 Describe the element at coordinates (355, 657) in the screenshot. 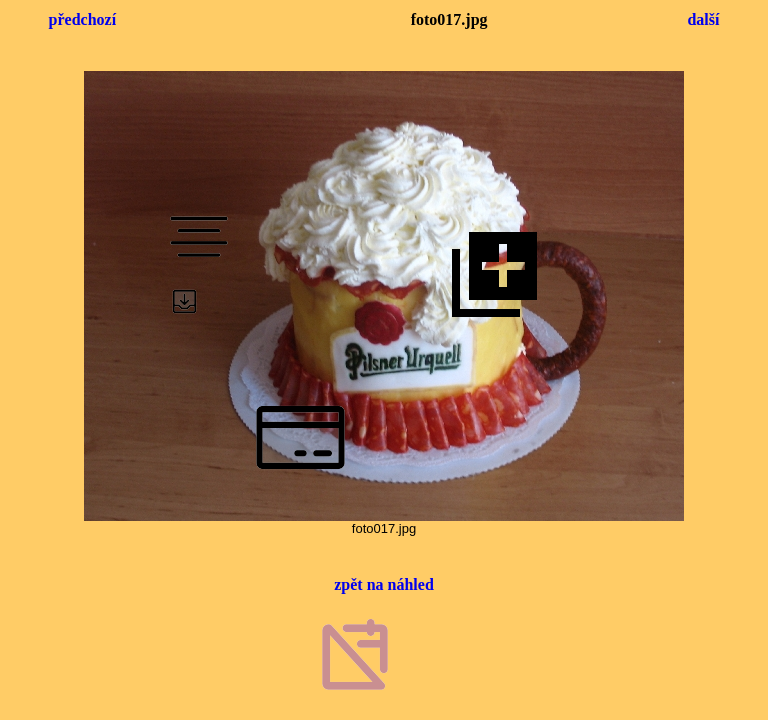

I see `indicates calendar or scheduling is disabled` at that location.